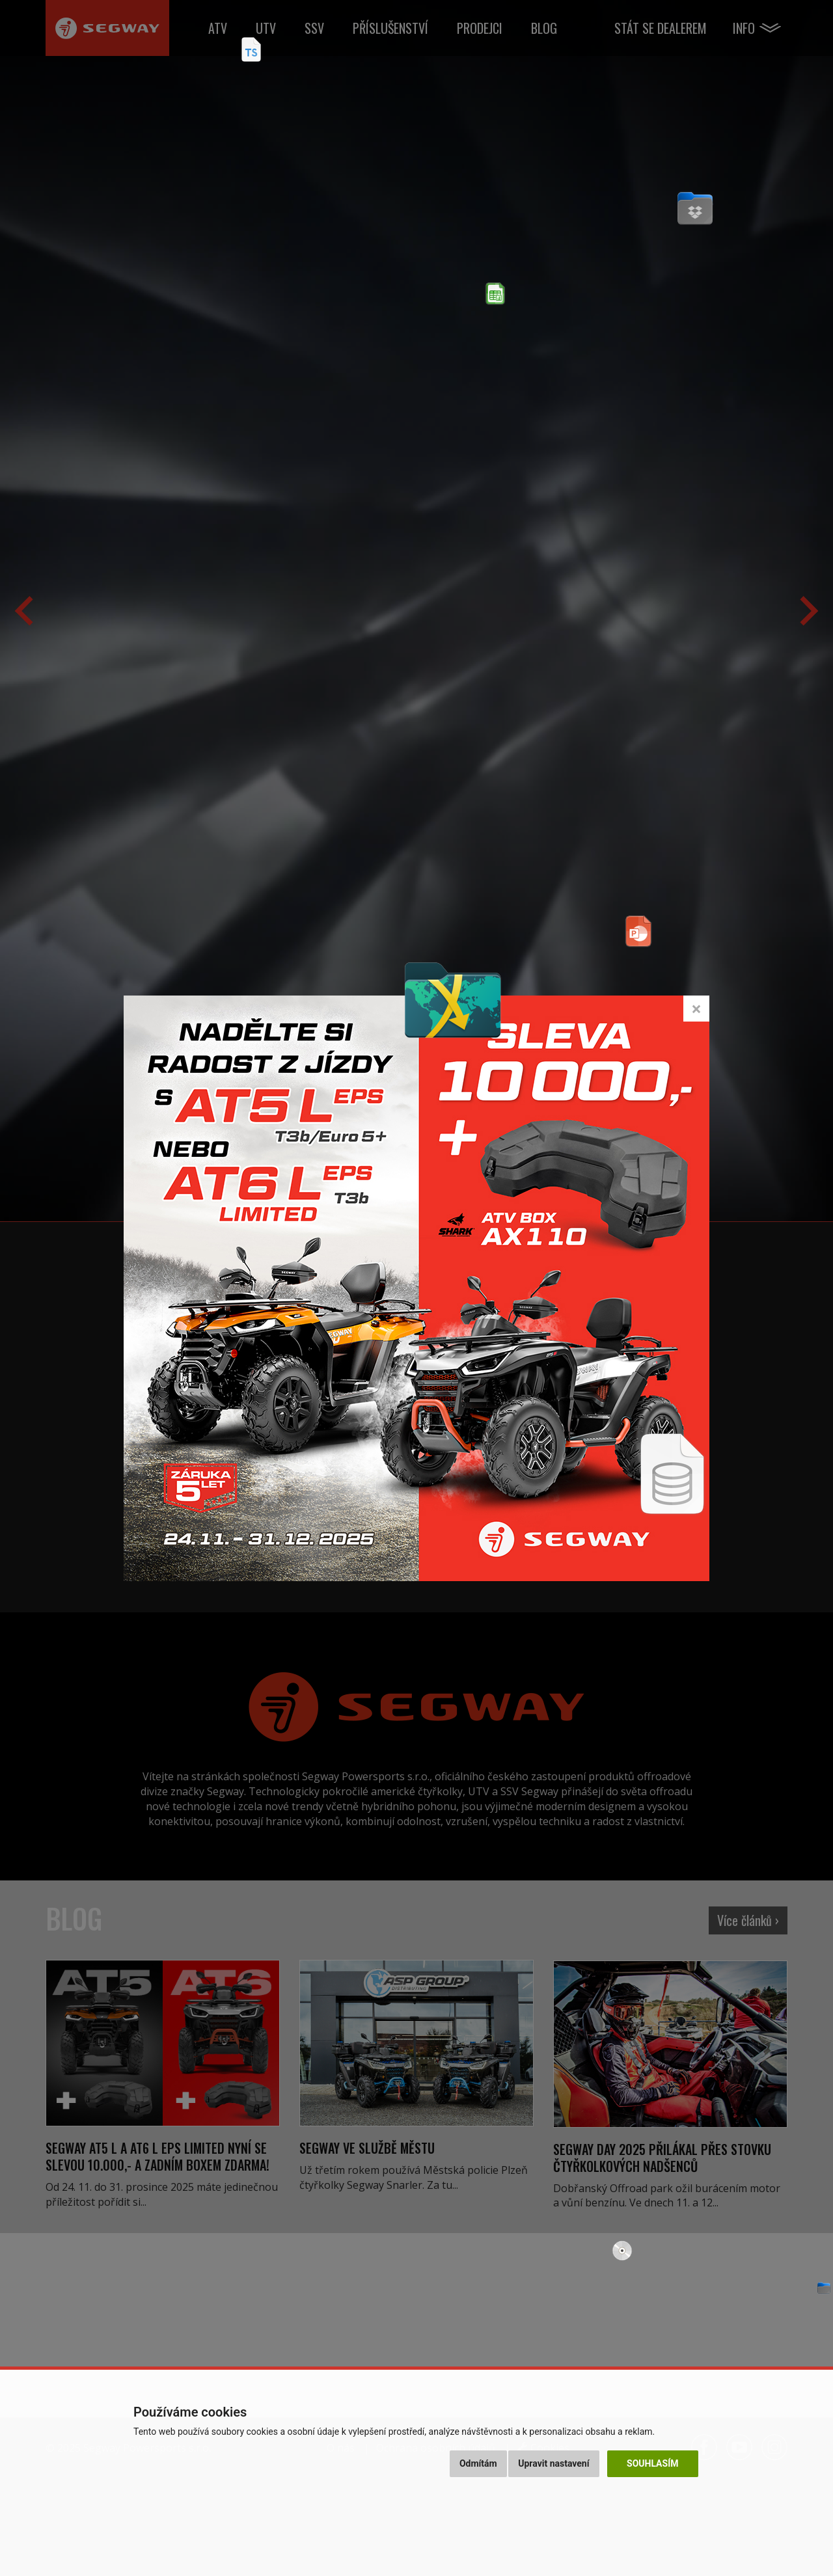 The height and width of the screenshot is (2576, 833). Describe the element at coordinates (495, 293) in the screenshot. I see `a libreoffice calc spreadsheet file` at that location.